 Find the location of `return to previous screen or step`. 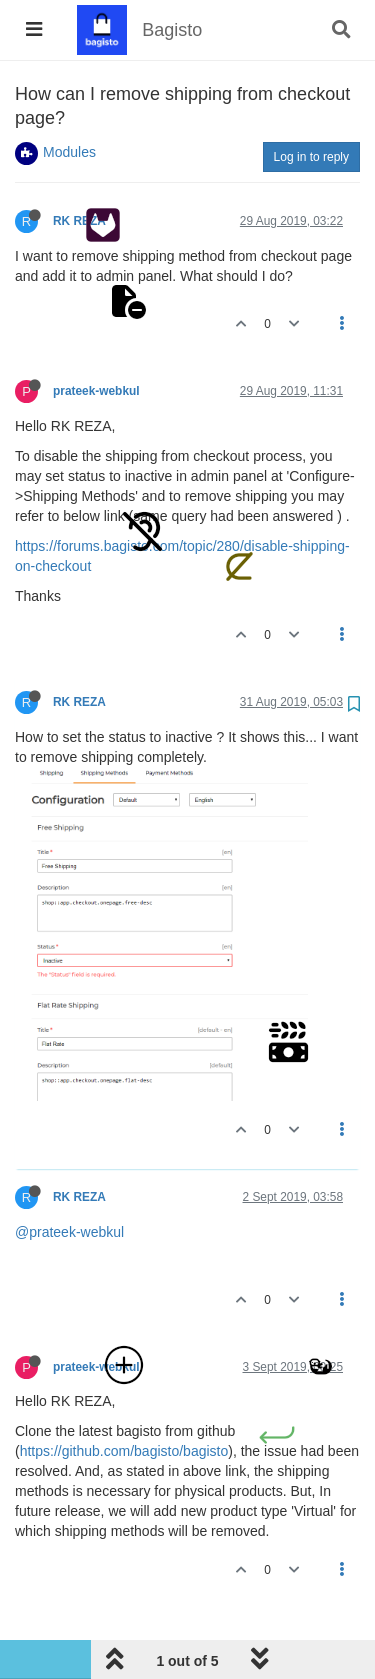

return to previous screen or step is located at coordinates (277, 1435).